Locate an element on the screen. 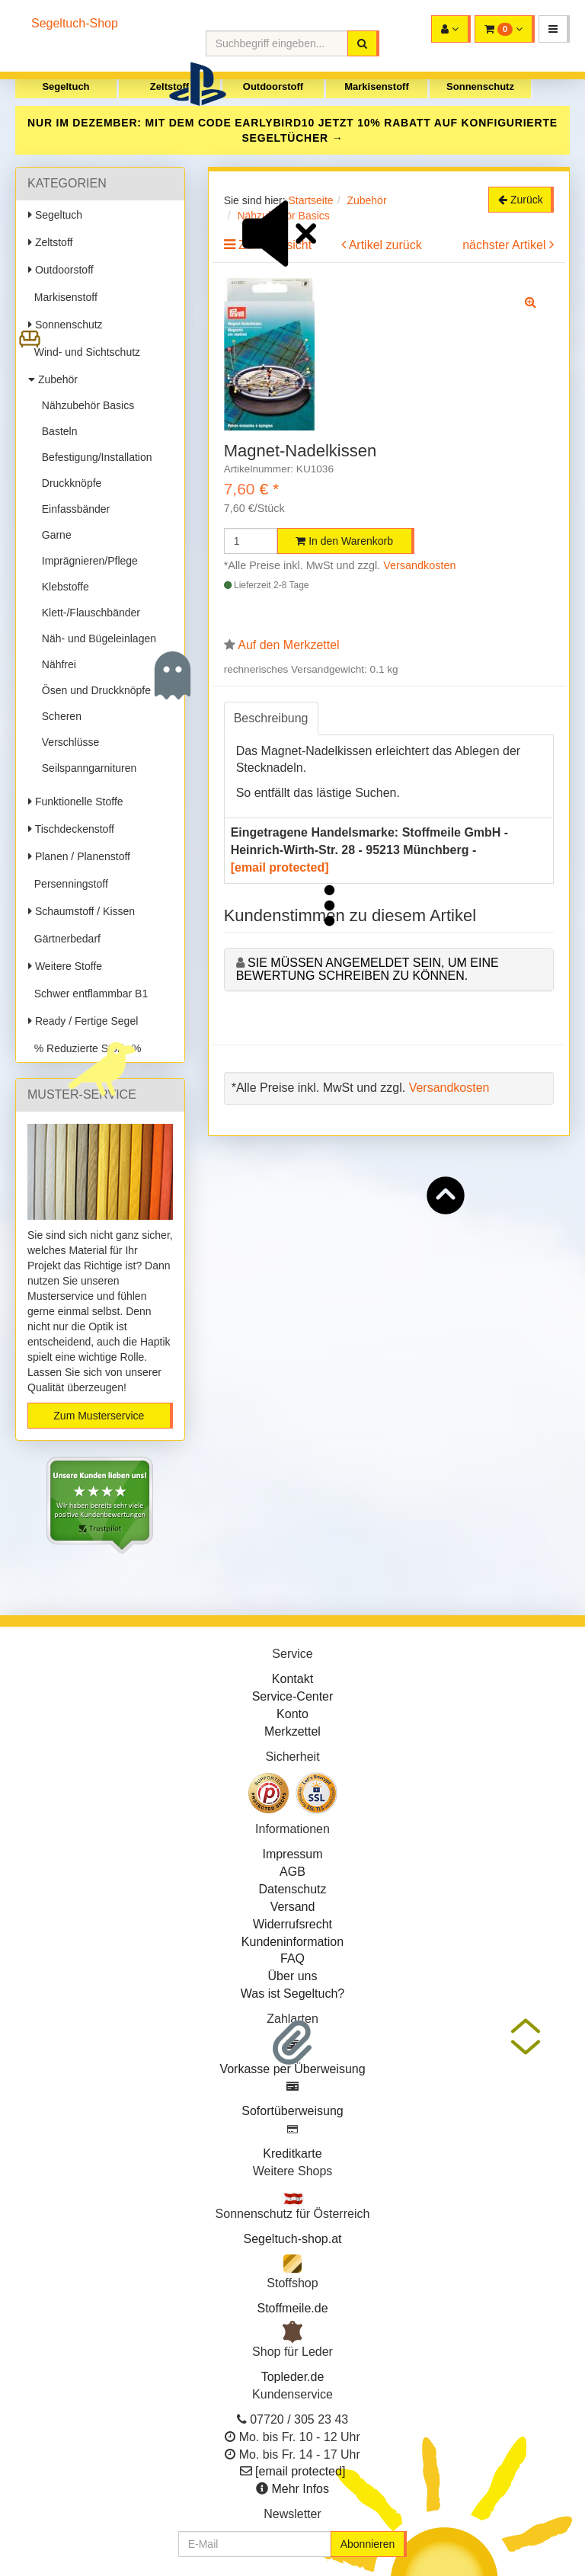 The height and width of the screenshot is (2576, 585). open more options menu is located at coordinates (329, 905).